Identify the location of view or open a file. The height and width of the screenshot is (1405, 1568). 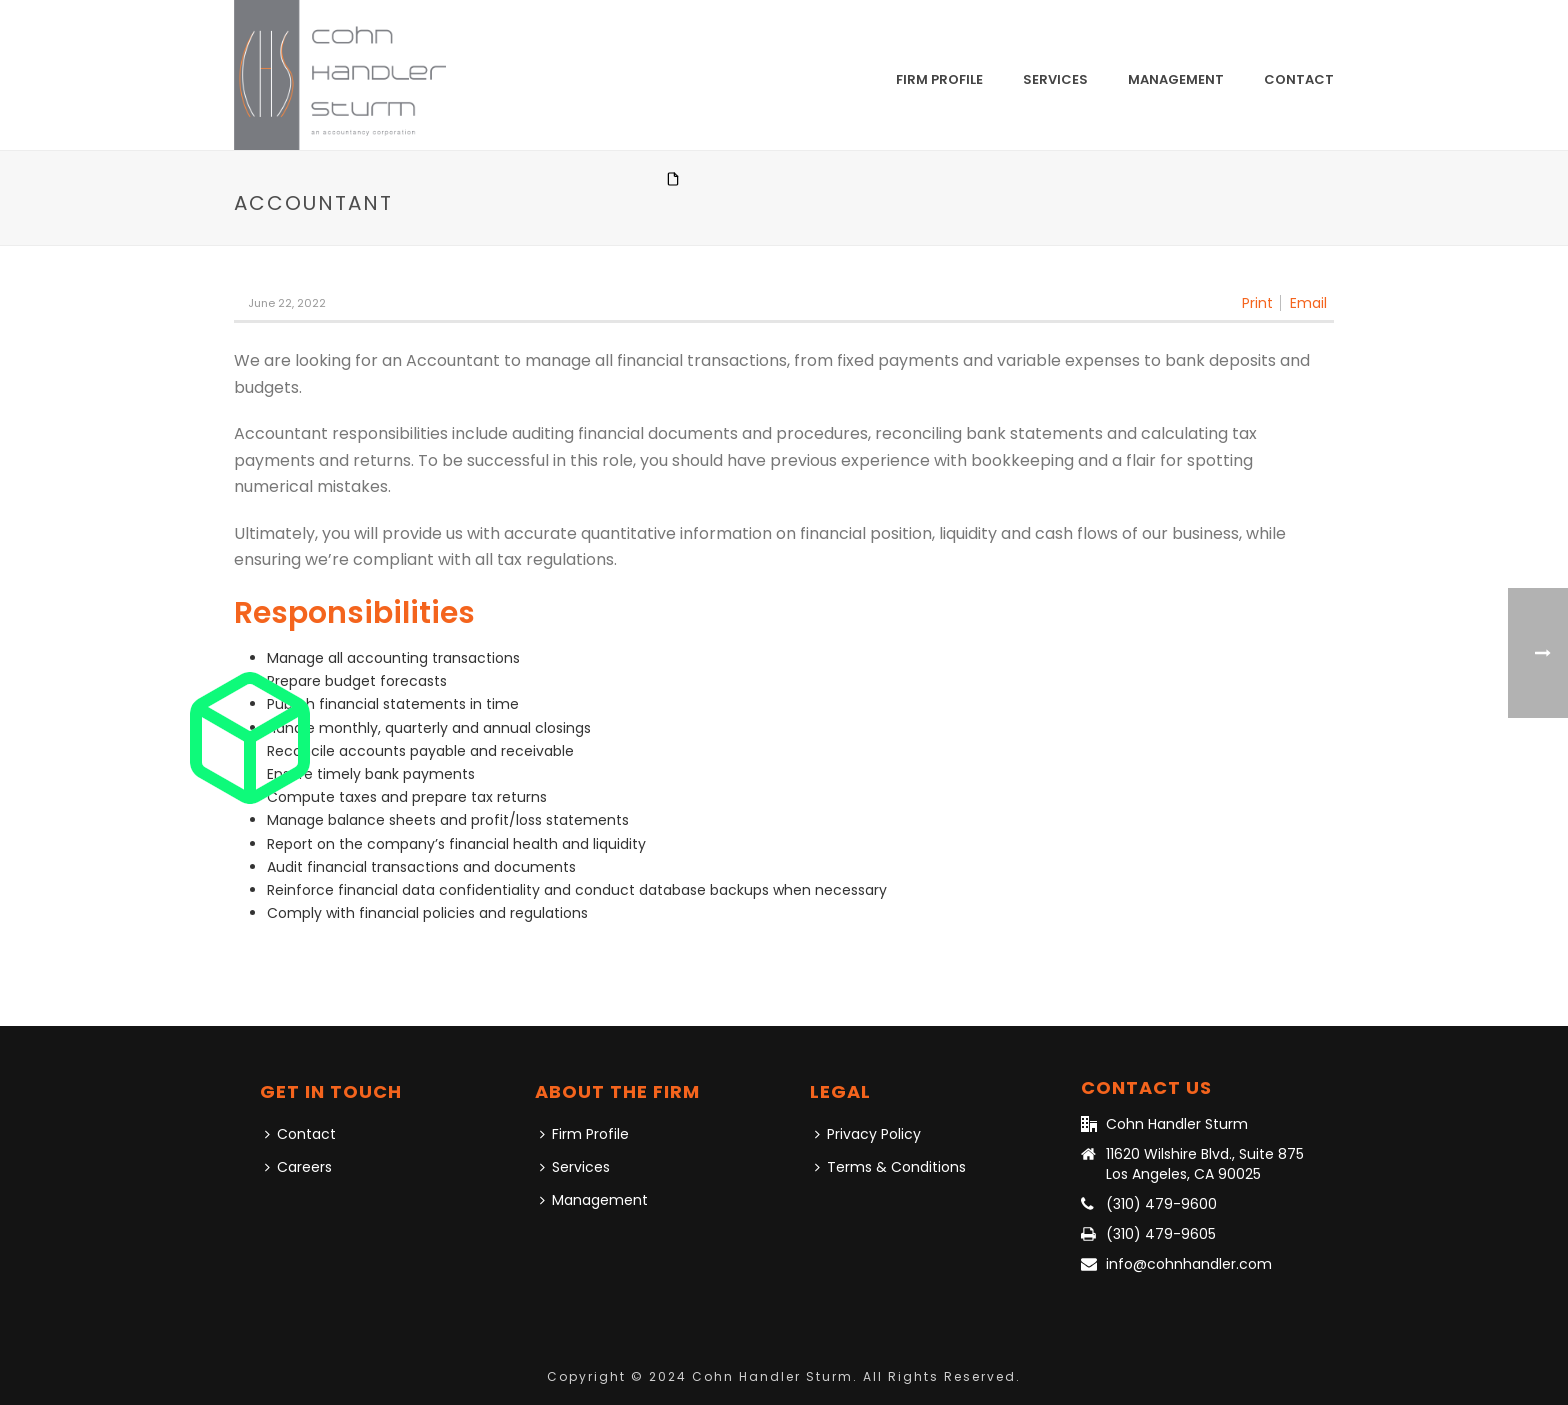
(673, 179).